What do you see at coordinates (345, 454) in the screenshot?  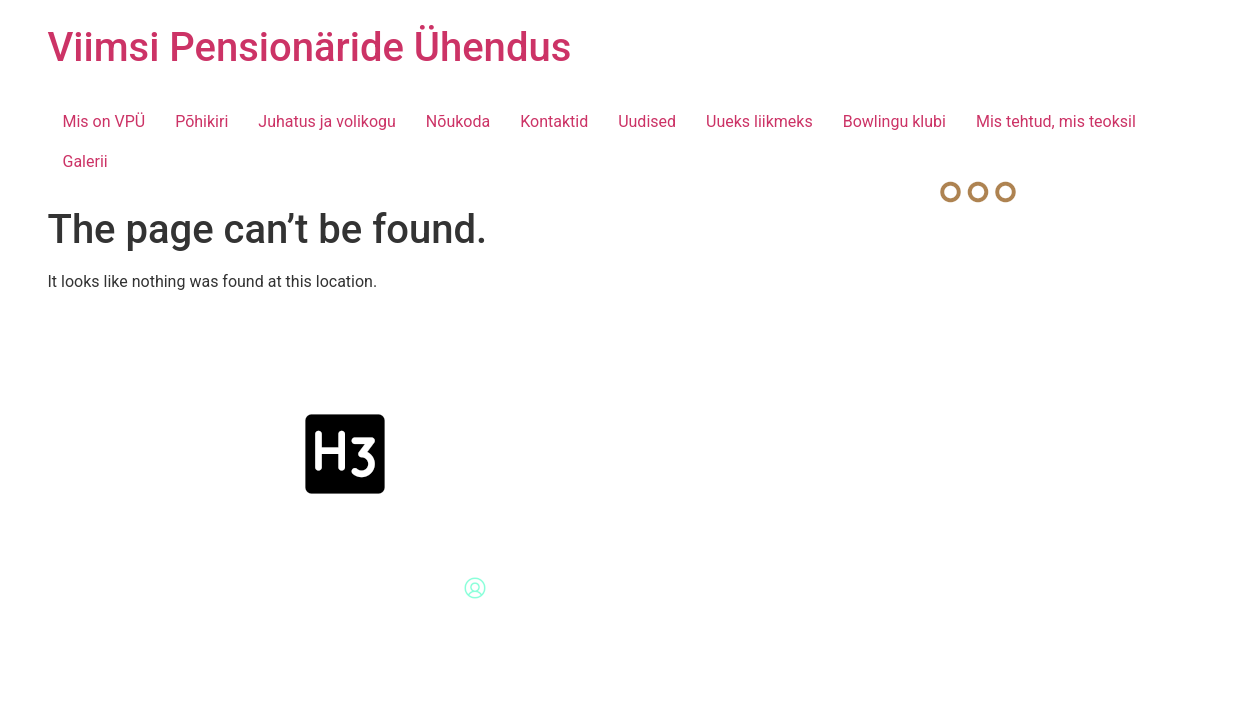 I see `format text as heading level 3` at bounding box center [345, 454].